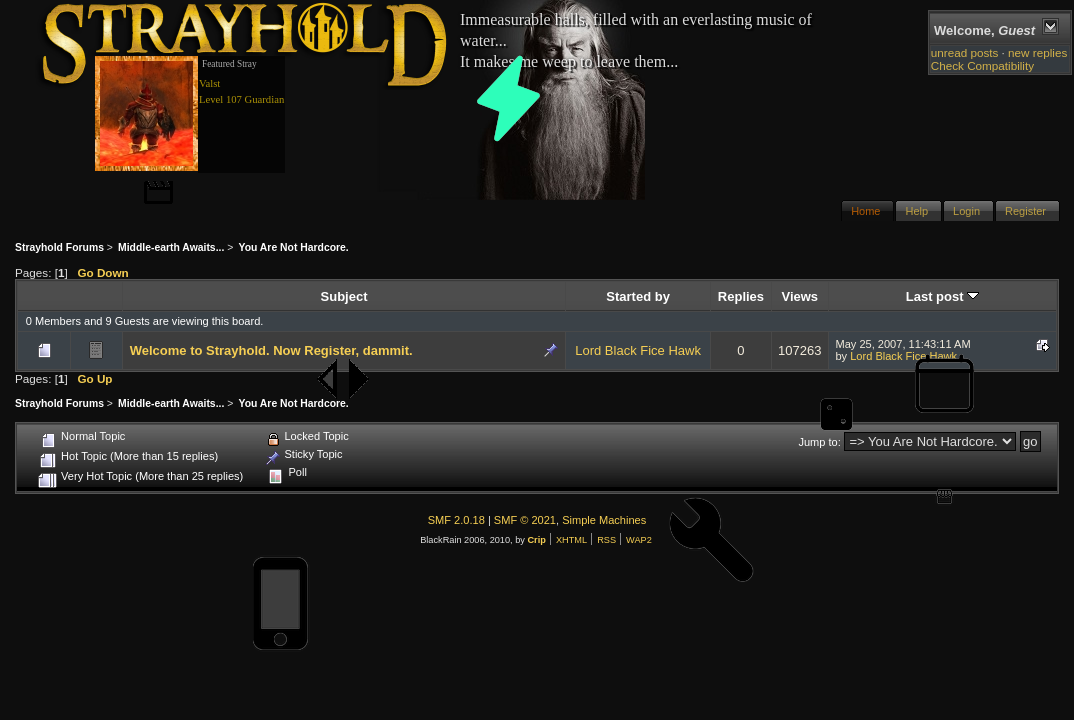 The width and height of the screenshot is (1074, 720). I want to click on access settings or configuration options, so click(713, 541).